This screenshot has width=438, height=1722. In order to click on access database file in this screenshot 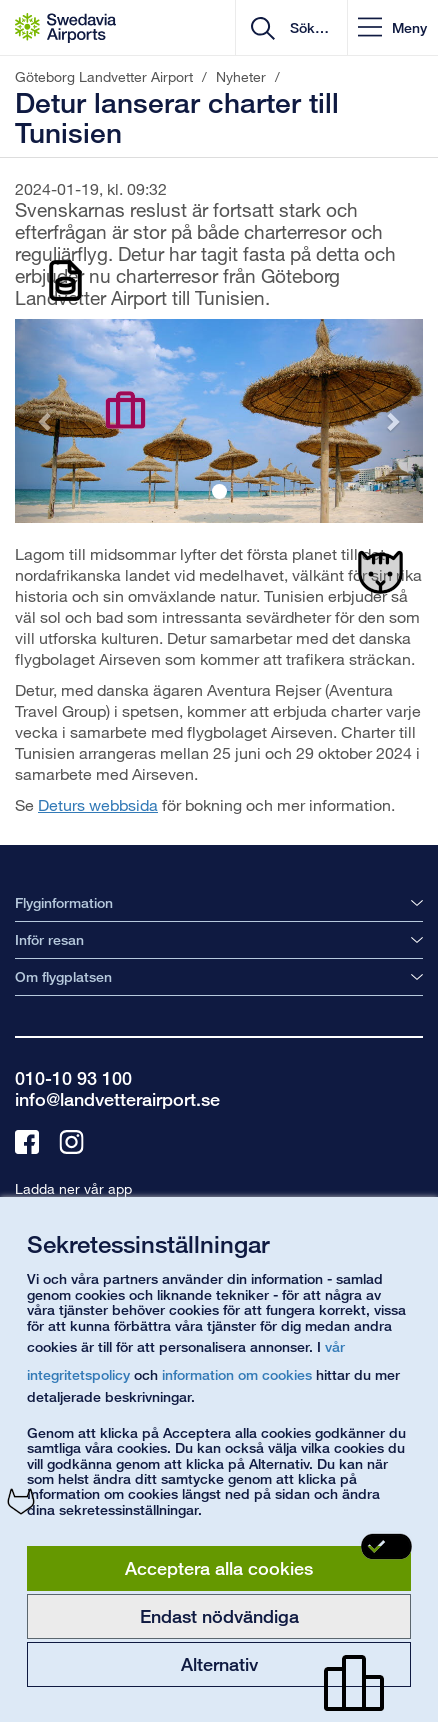, I will do `click(65, 280)`.